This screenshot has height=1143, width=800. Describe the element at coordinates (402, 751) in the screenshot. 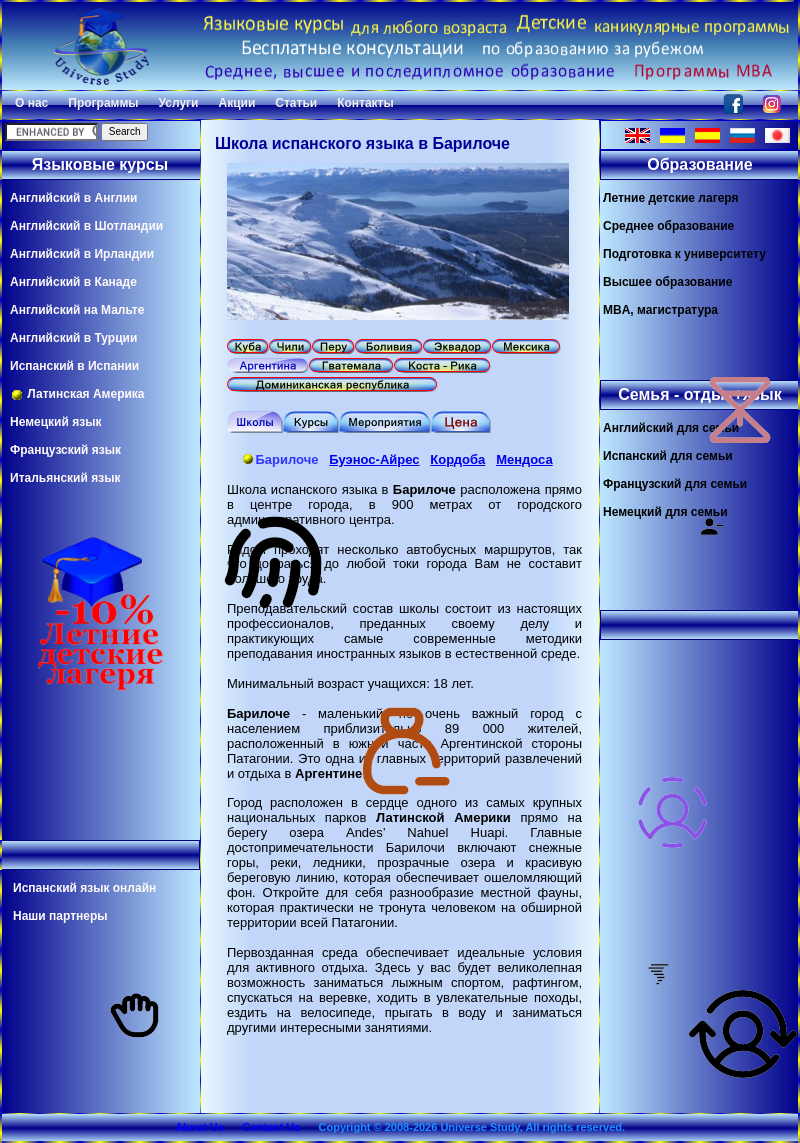

I see `deduct funds or reduce balance` at that location.